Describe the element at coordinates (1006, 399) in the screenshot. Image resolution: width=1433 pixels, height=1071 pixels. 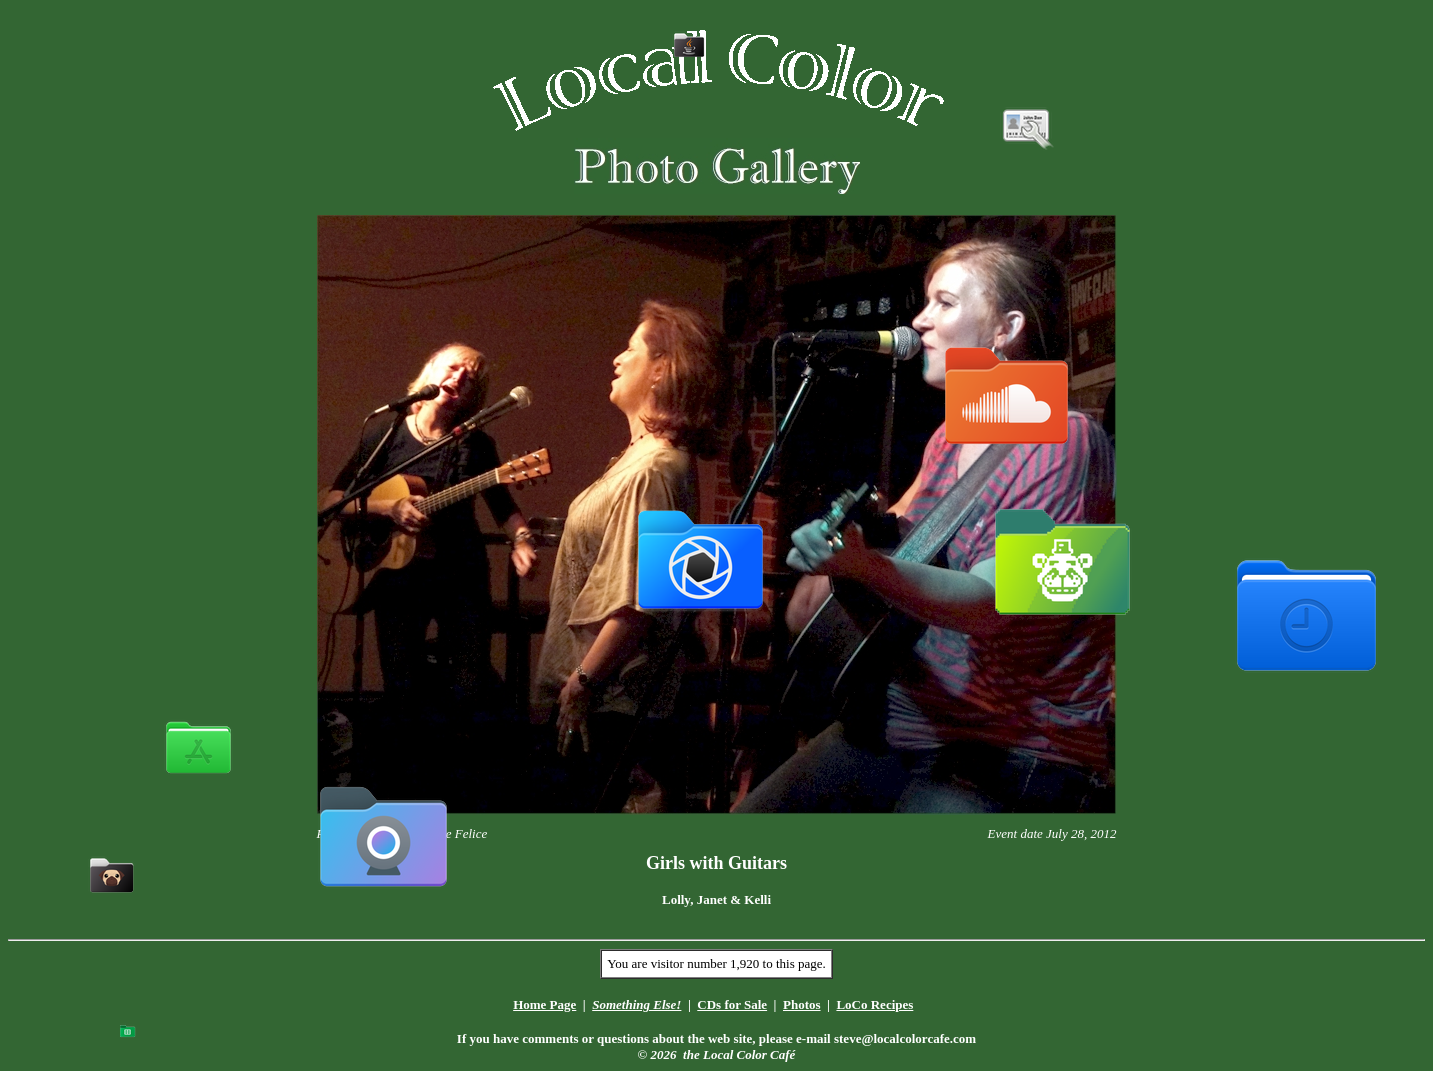
I see `open your SoundCloud downloads folder` at that location.